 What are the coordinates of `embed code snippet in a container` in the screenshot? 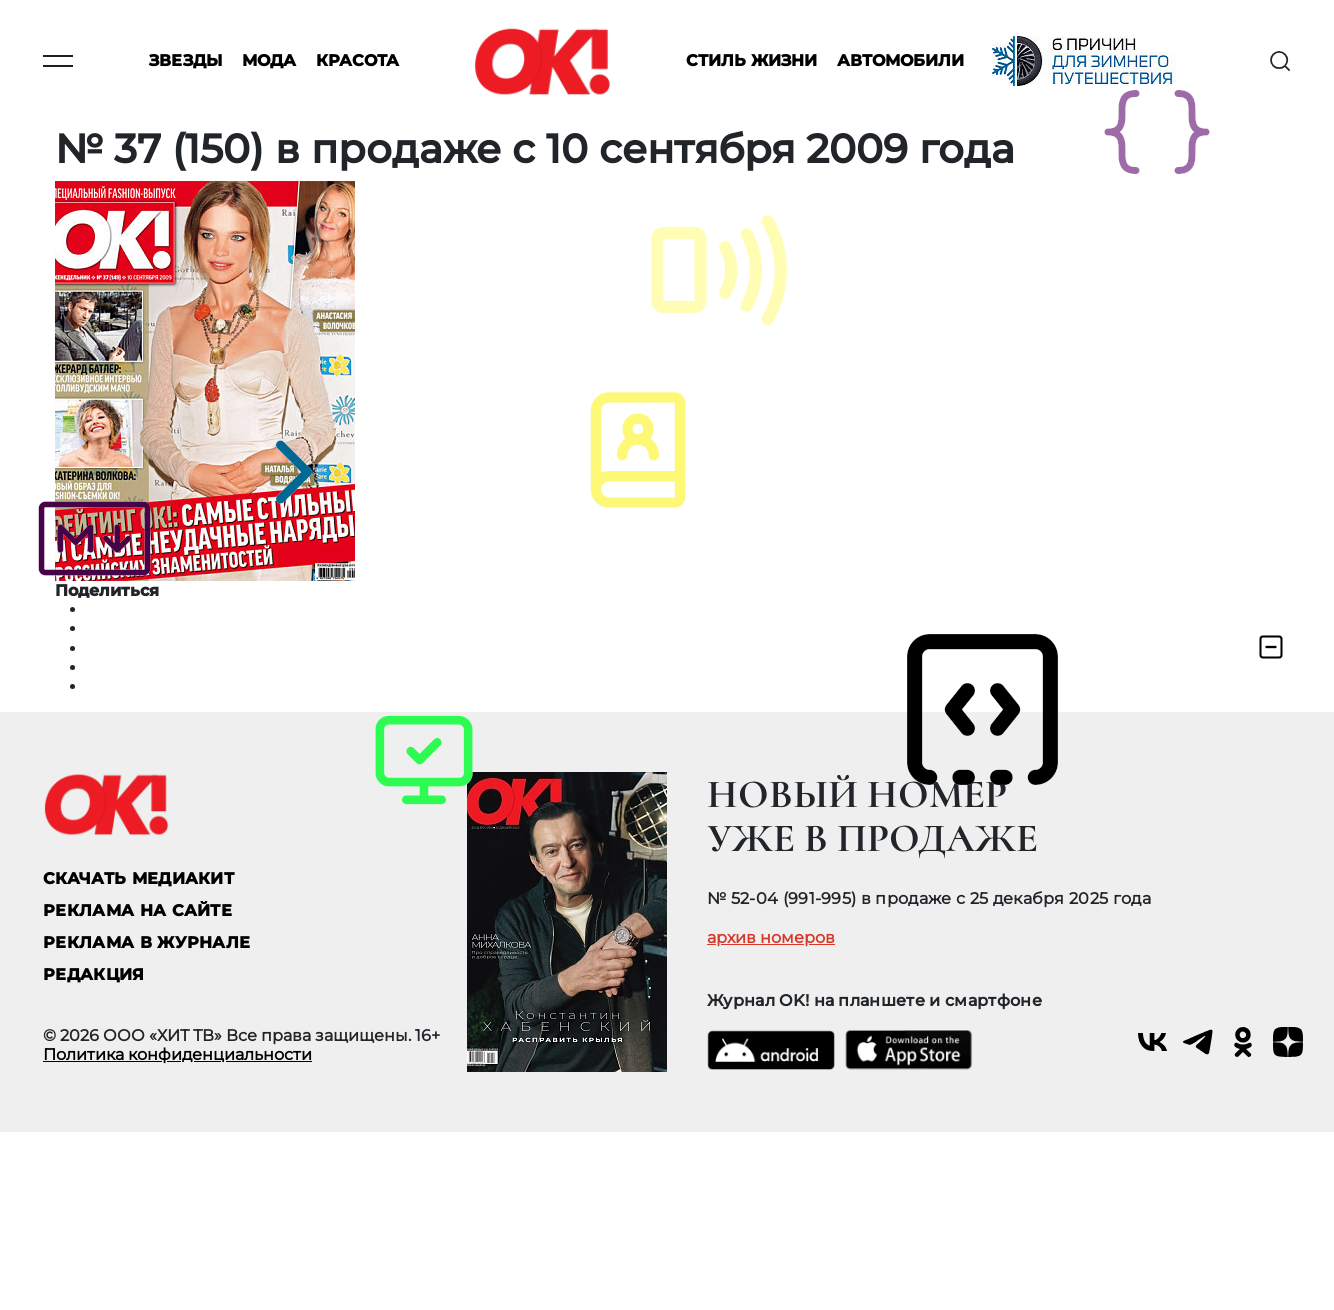 It's located at (982, 709).